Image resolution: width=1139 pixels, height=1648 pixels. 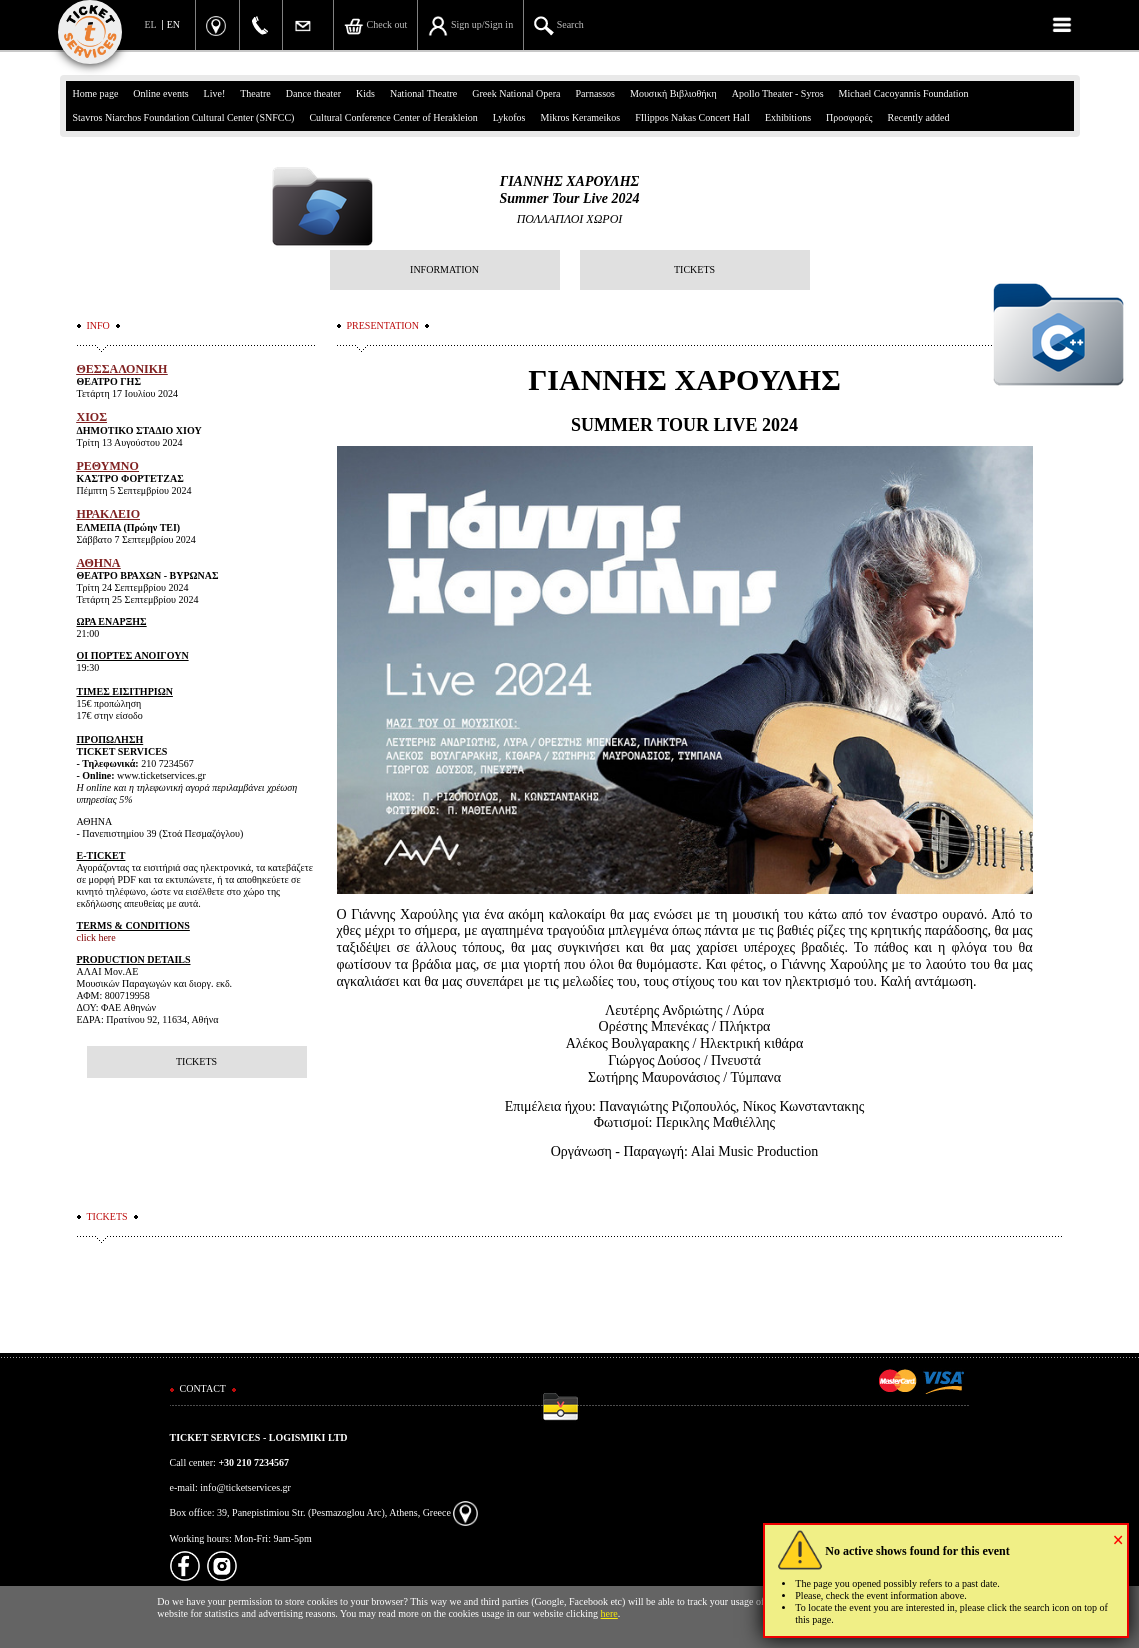 I want to click on folder containing SolidJS project files, so click(x=322, y=209).